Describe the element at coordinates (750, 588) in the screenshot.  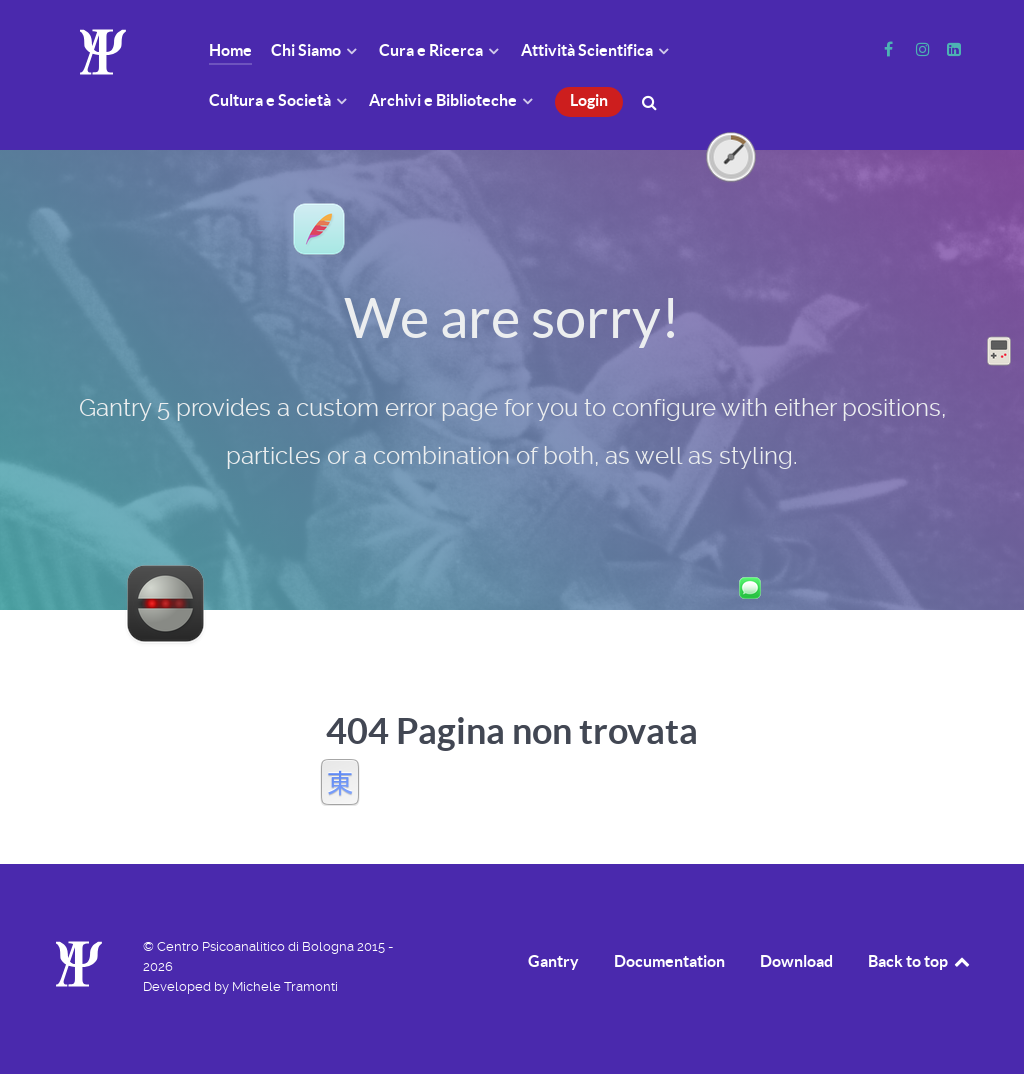
I see `open the messages app` at that location.